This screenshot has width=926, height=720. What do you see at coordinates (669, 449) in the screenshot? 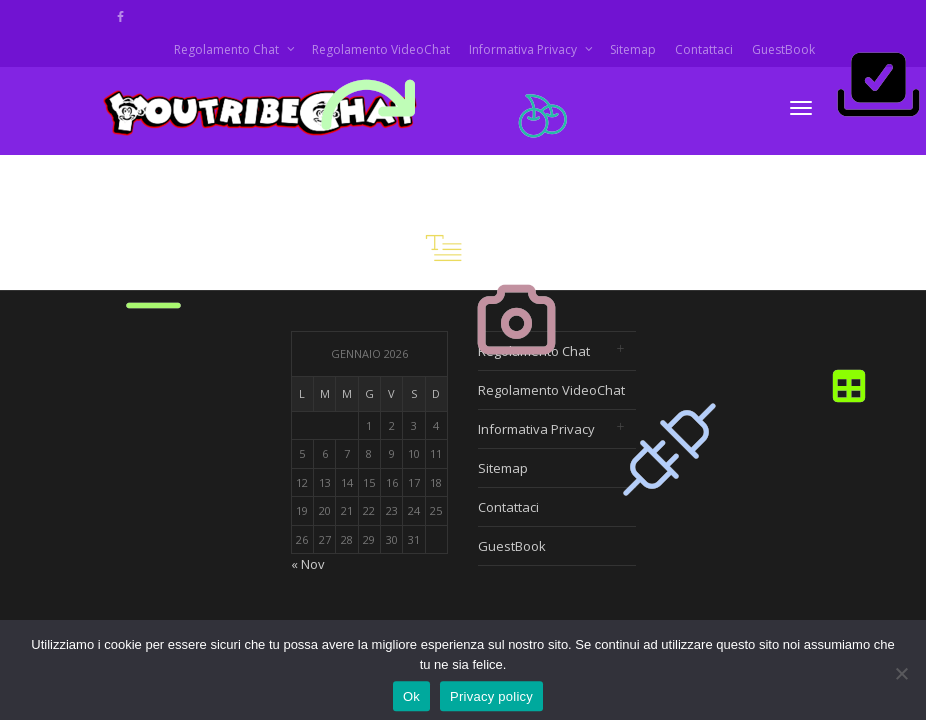
I see `connect or establish a connection` at bounding box center [669, 449].